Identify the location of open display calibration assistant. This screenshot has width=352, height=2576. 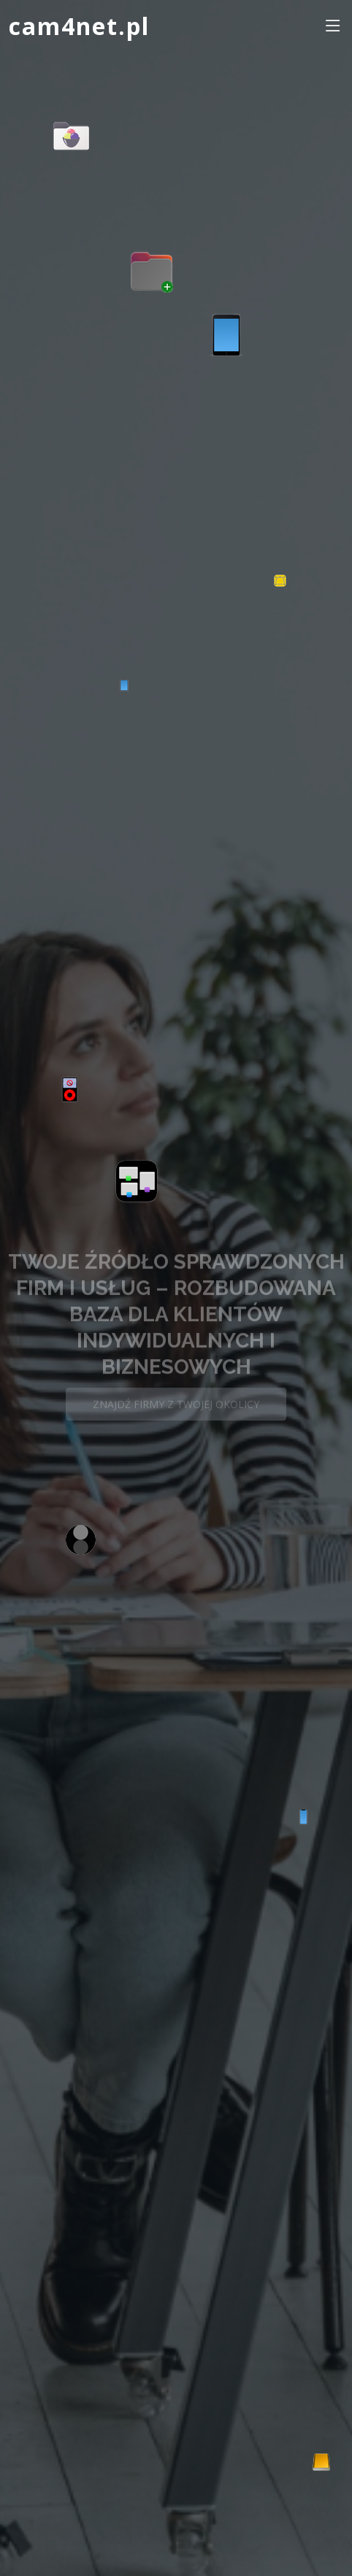
(80, 1539).